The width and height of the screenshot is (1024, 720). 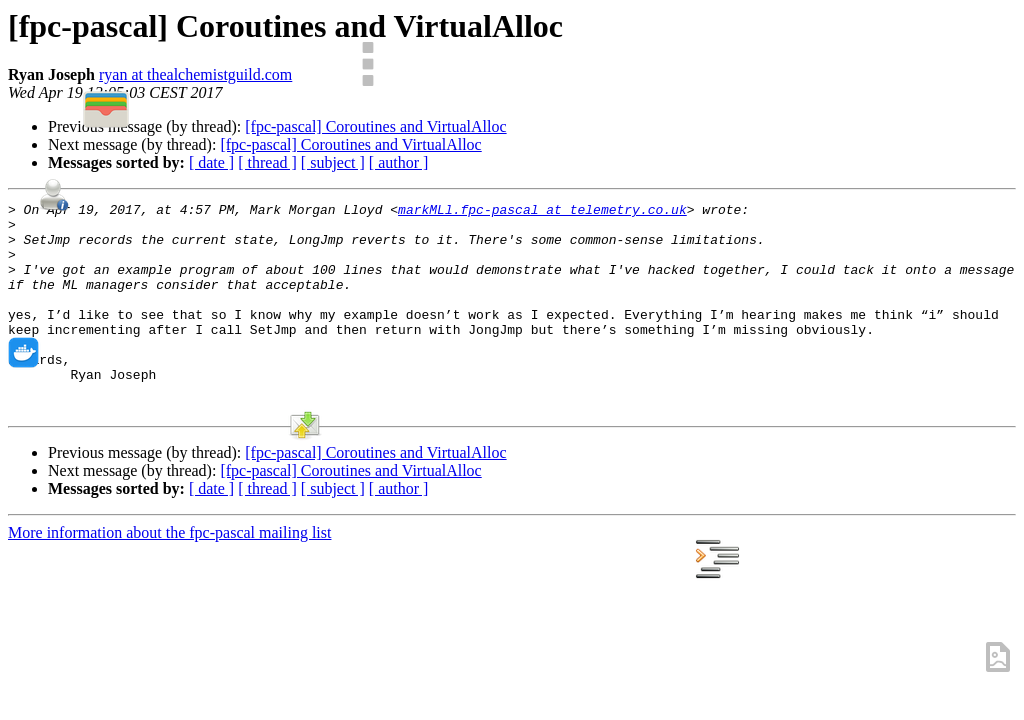 What do you see at coordinates (368, 64) in the screenshot?
I see `view more options` at bounding box center [368, 64].